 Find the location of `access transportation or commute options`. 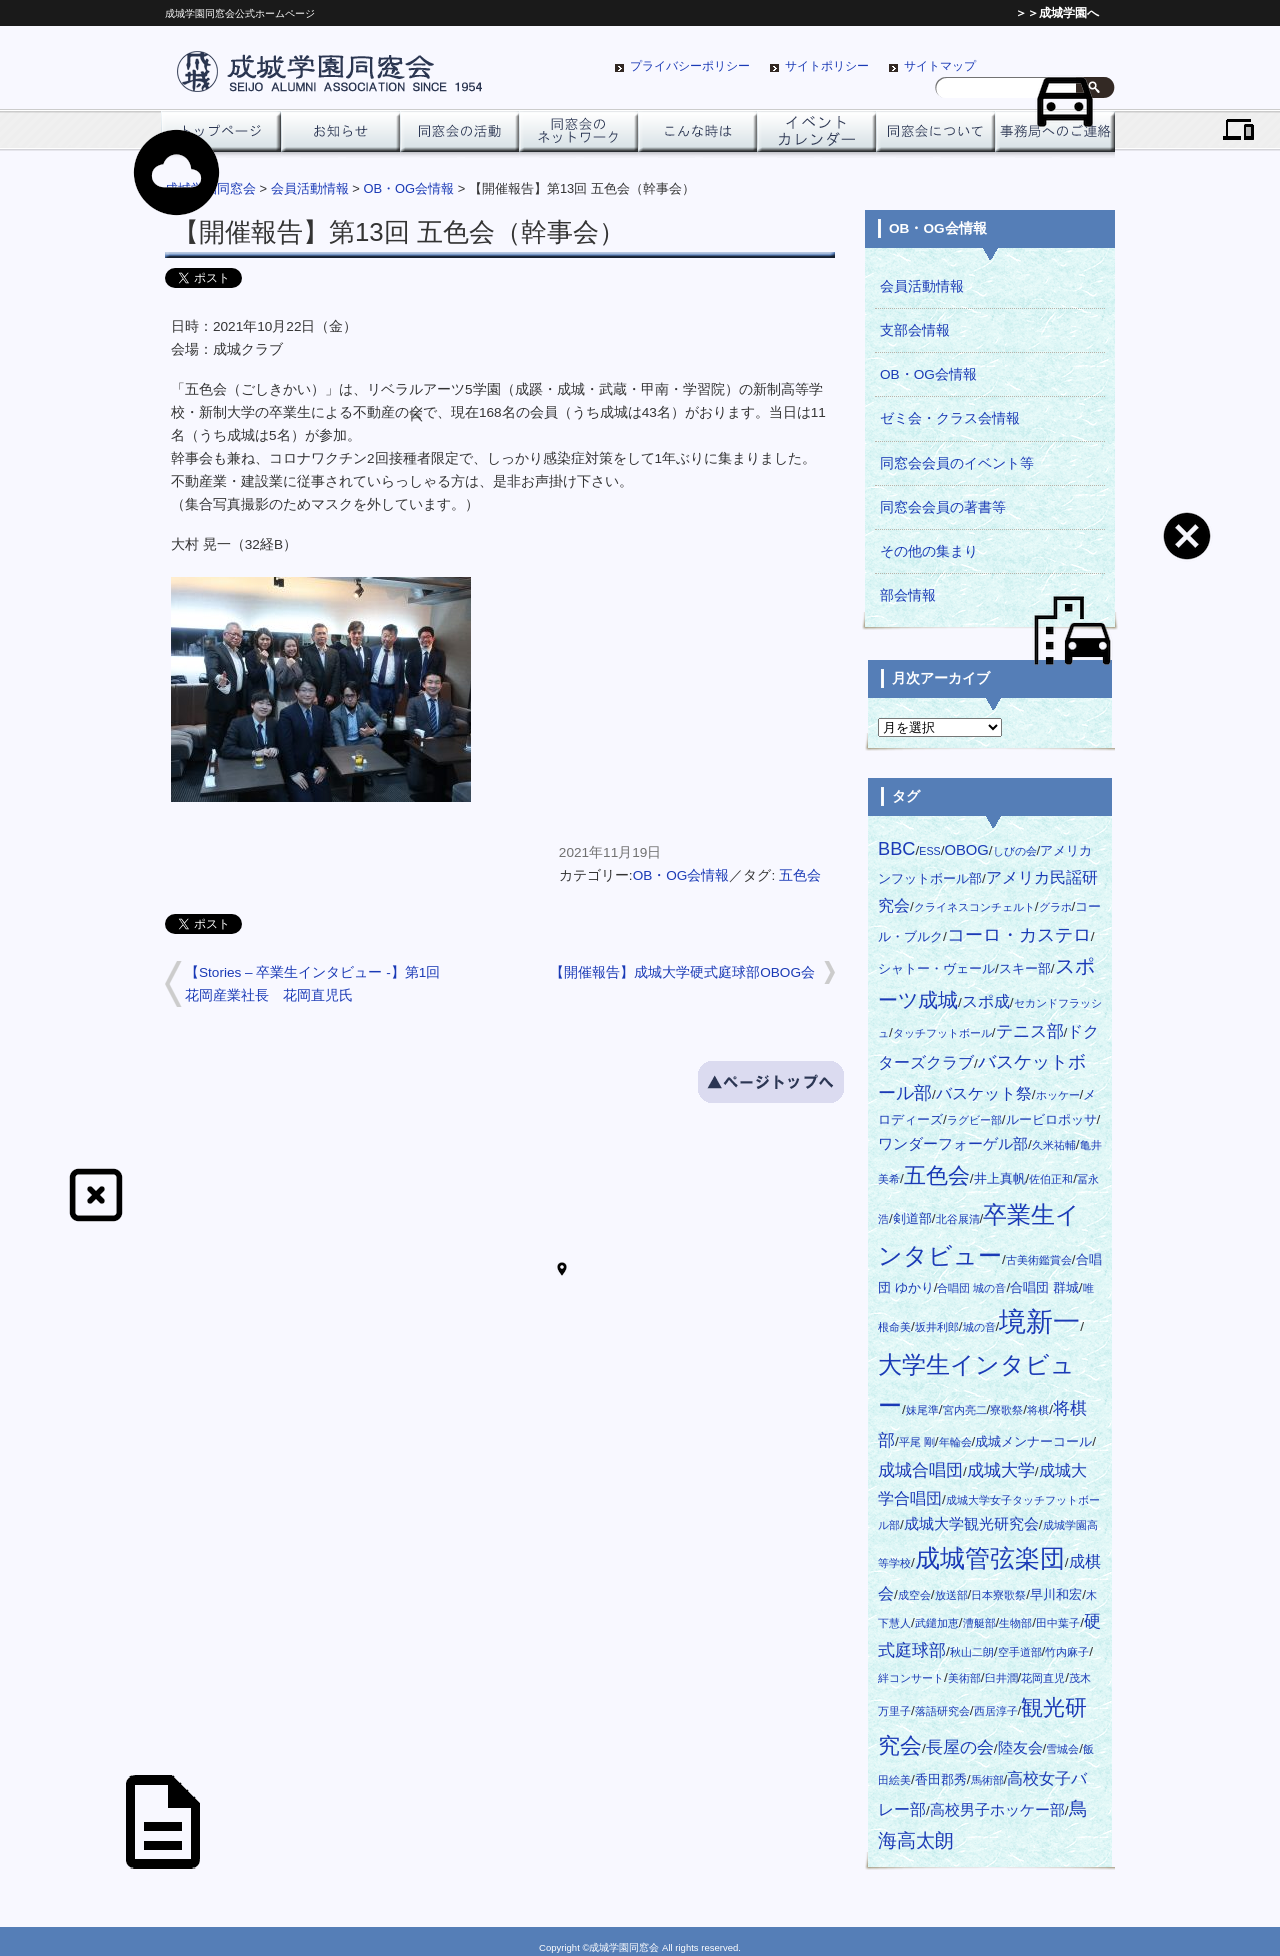

access transportation or commute options is located at coordinates (1072, 630).